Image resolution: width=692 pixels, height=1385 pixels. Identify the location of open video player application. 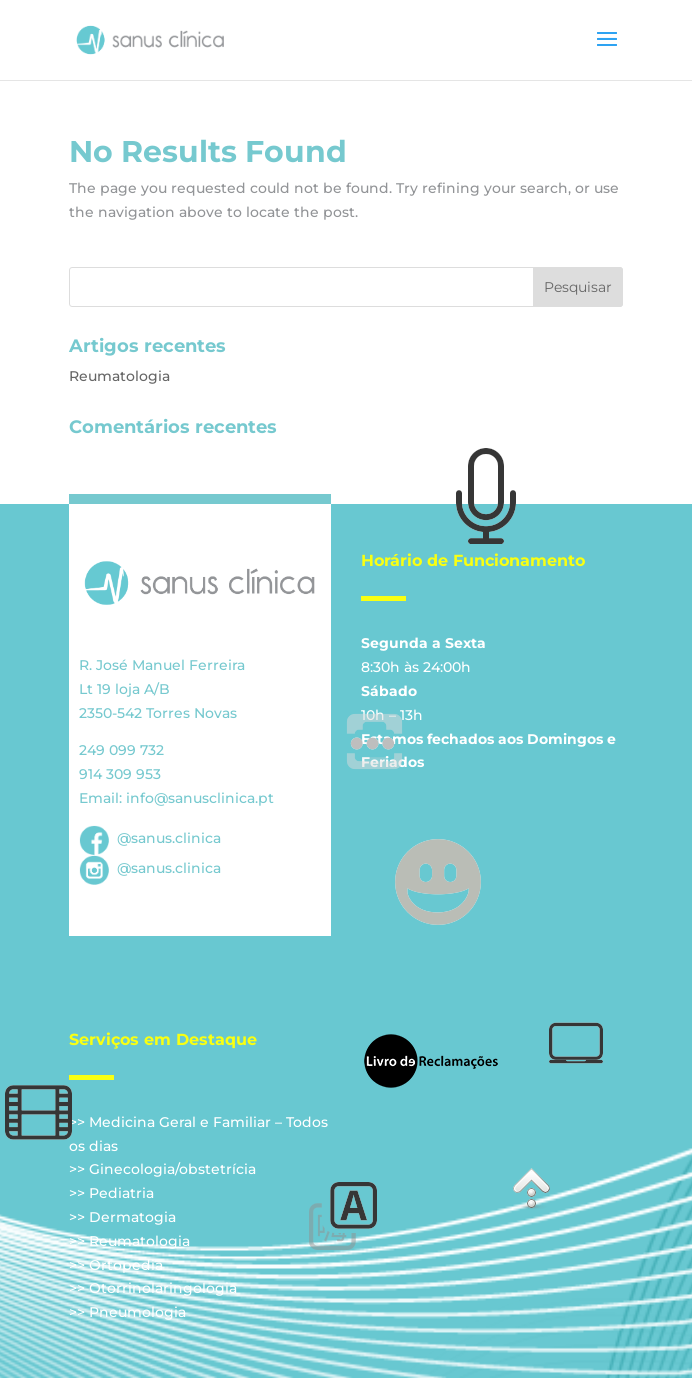
(38, 1114).